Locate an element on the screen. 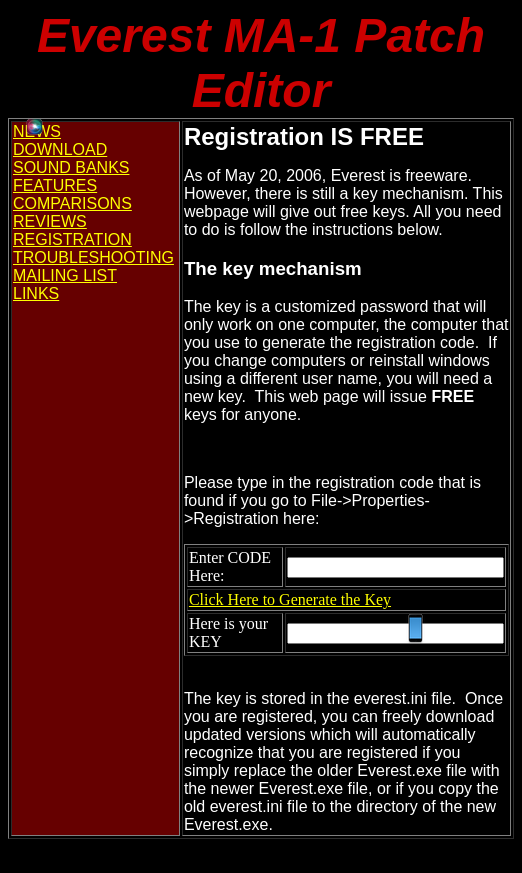 Image resolution: width=522 pixels, height=873 pixels. open siri voice assistant settings is located at coordinates (34, 126).